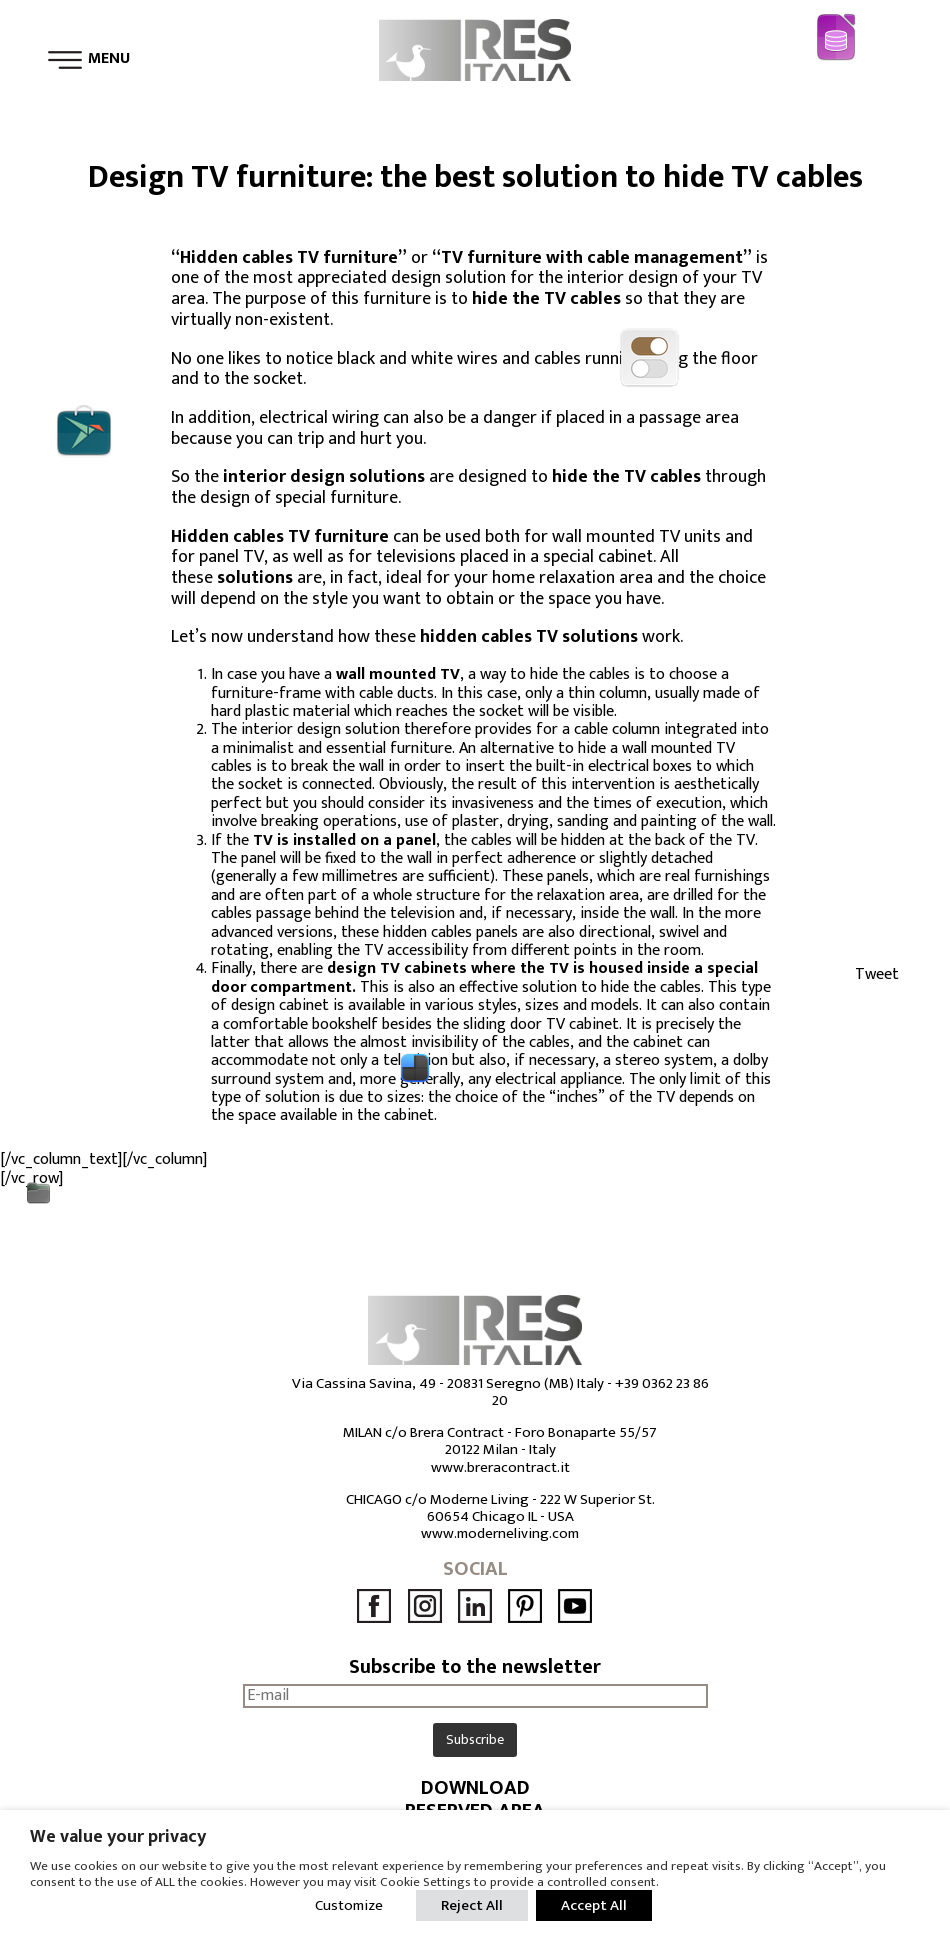 The height and width of the screenshot is (1936, 950). Describe the element at coordinates (415, 1068) in the screenshot. I see `switch between virtual desktops or workspaces` at that location.